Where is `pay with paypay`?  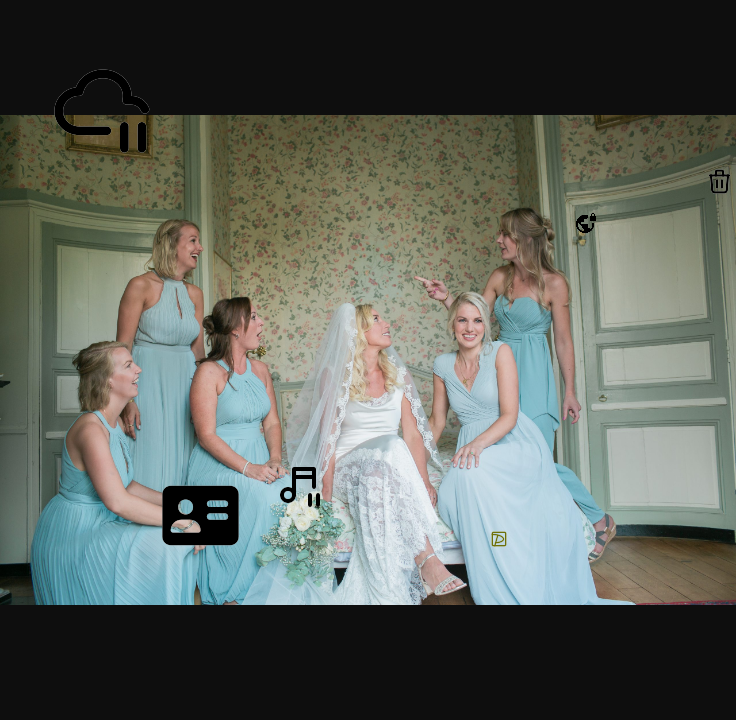
pay with paypay is located at coordinates (499, 539).